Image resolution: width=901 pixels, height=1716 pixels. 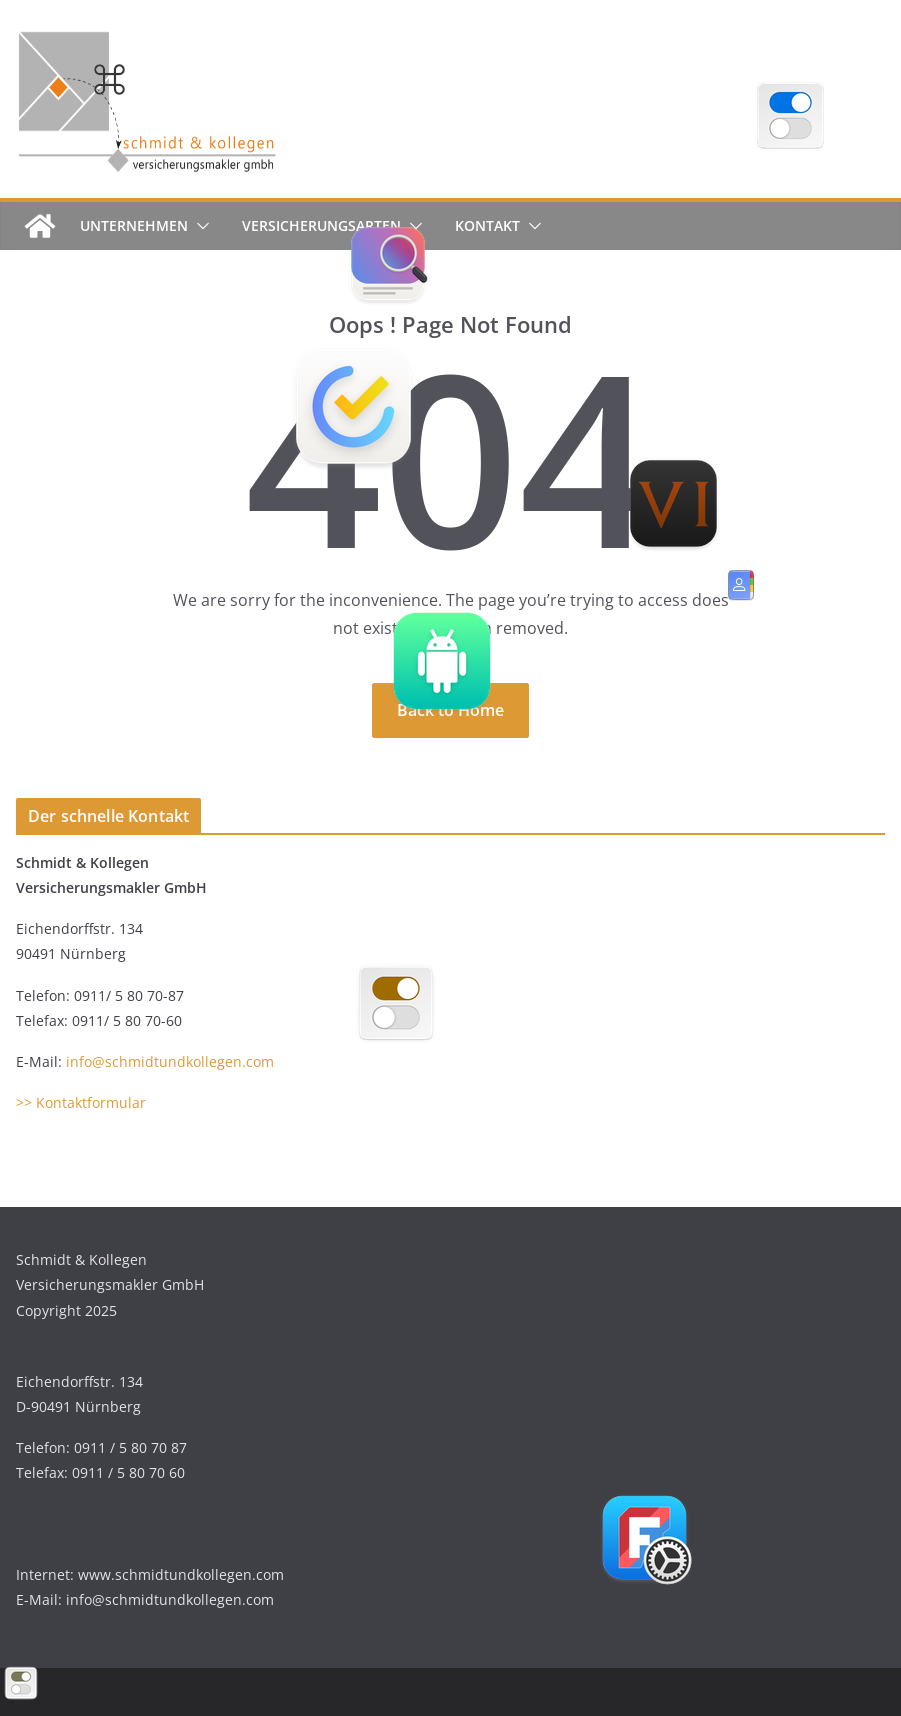 What do you see at coordinates (109, 79) in the screenshot?
I see `access keyboard shortcut settings` at bounding box center [109, 79].